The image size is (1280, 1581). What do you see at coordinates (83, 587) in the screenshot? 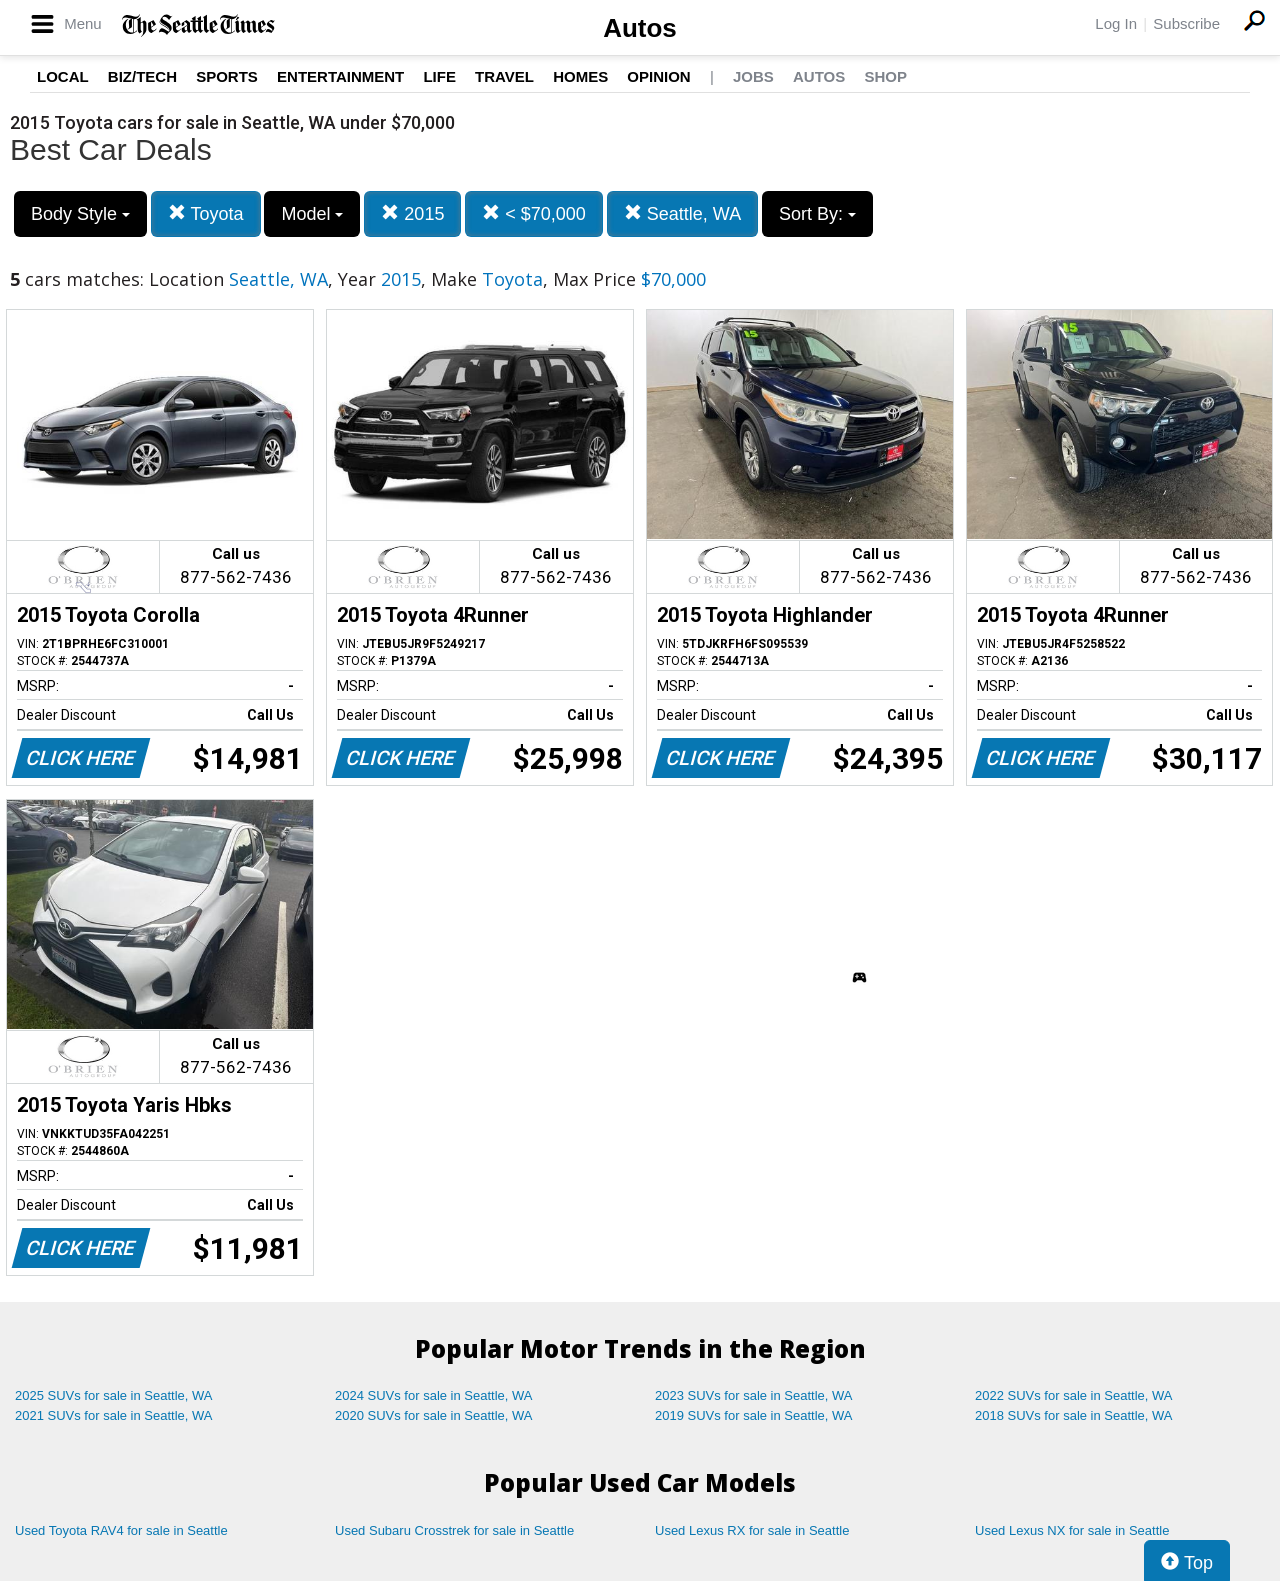
I see `indicates escalator going down` at bounding box center [83, 587].